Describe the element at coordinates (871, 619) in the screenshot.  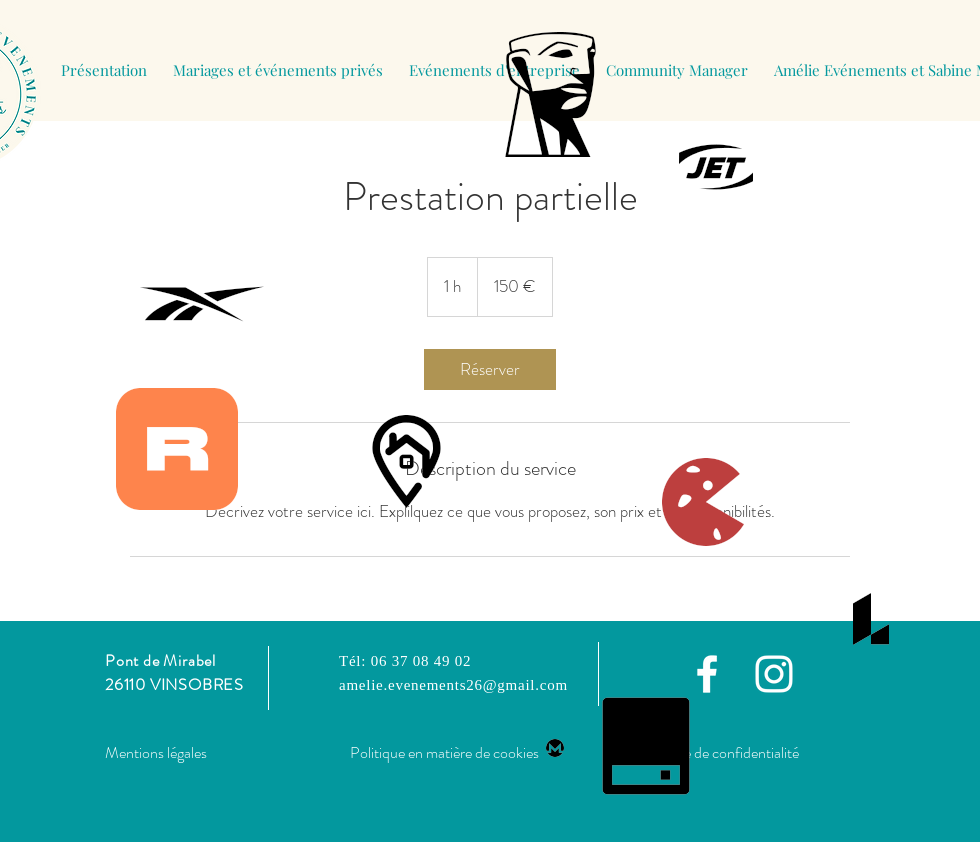
I see `lucid software company logo` at that location.